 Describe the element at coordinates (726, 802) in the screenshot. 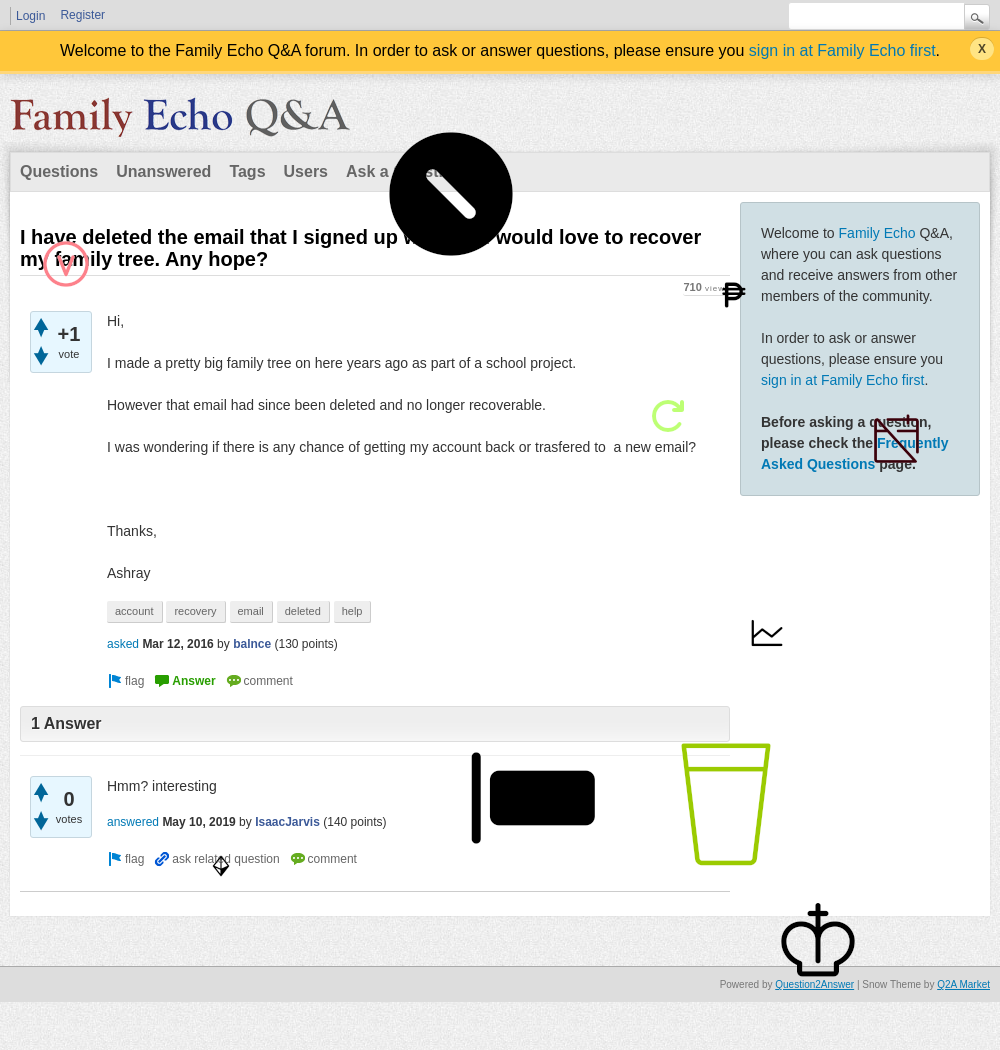

I see `view nearby bars or pubs` at that location.